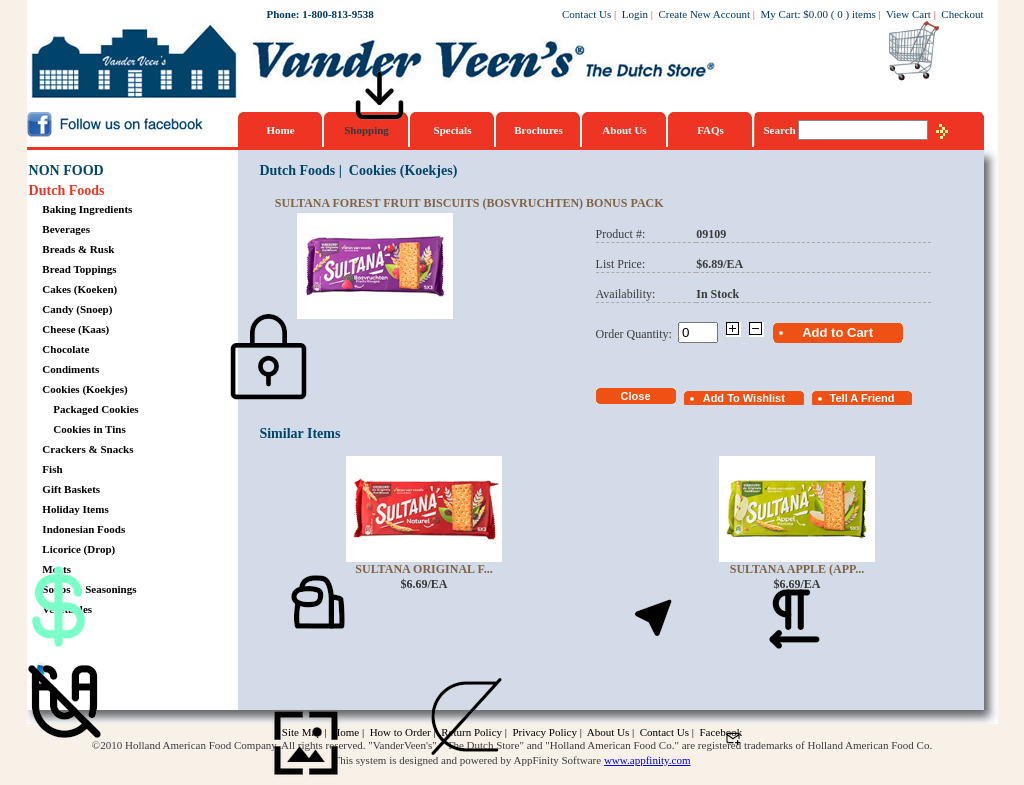 This screenshot has height=785, width=1024. What do you see at coordinates (379, 95) in the screenshot?
I see `download a file or document` at bounding box center [379, 95].